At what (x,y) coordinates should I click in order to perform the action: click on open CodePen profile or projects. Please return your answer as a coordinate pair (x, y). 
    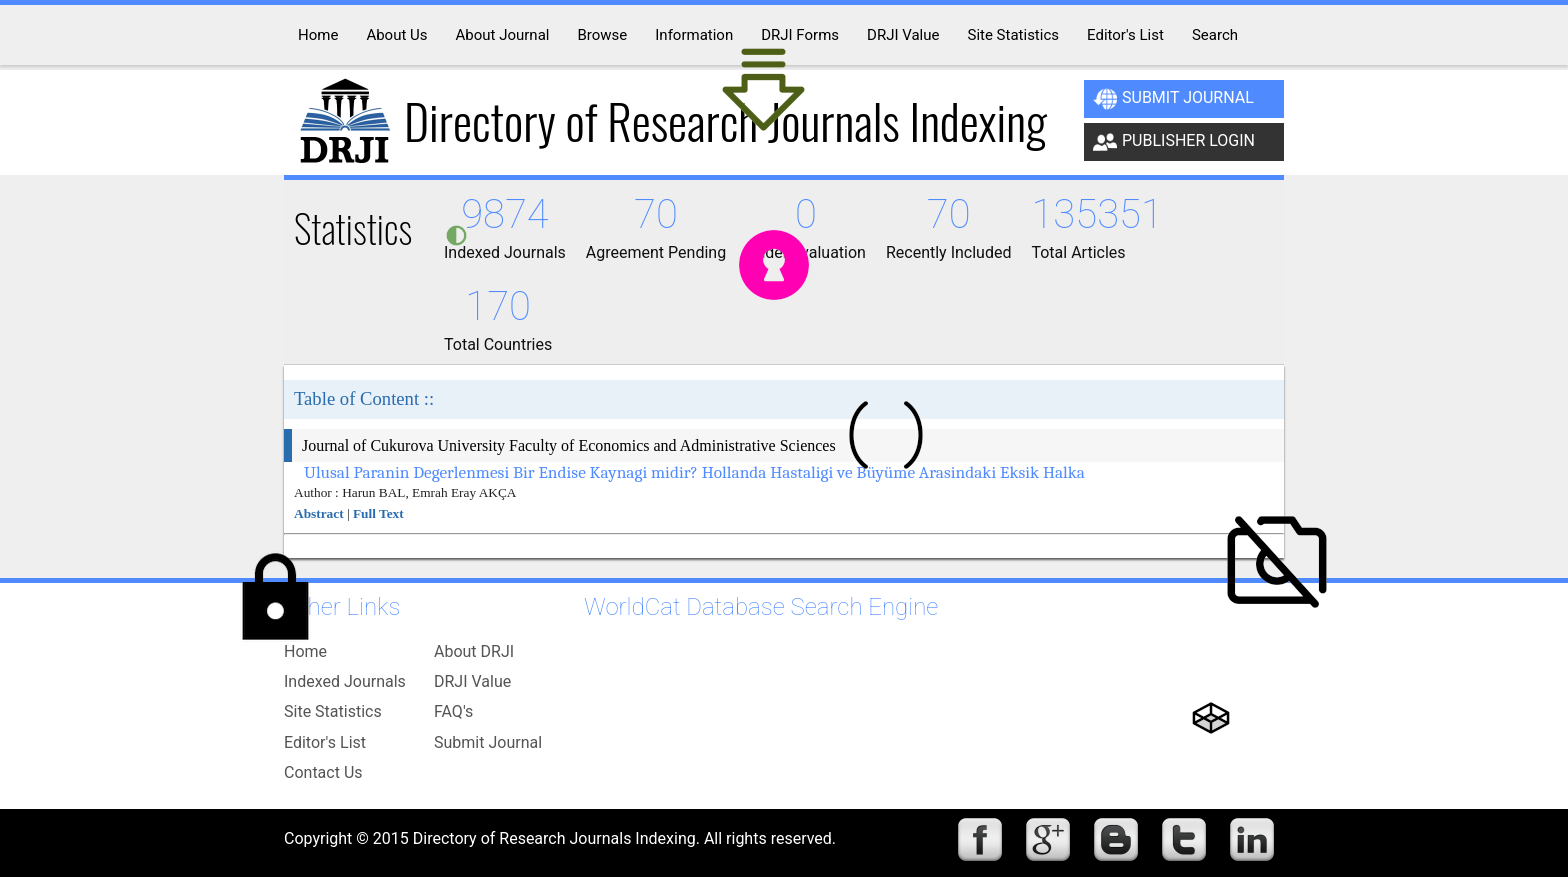
    Looking at the image, I should click on (1211, 718).